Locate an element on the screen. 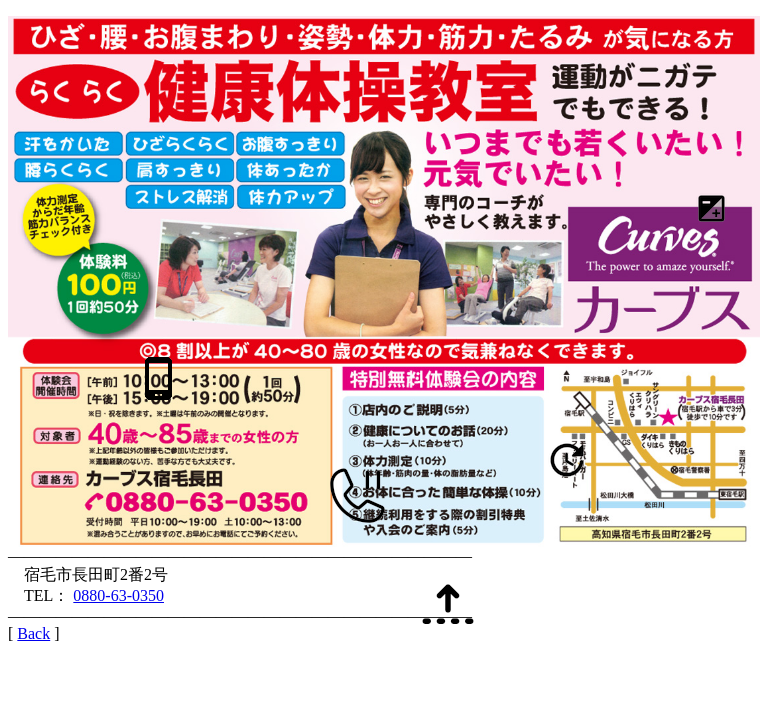  put a call on hold is located at coordinates (358, 494).